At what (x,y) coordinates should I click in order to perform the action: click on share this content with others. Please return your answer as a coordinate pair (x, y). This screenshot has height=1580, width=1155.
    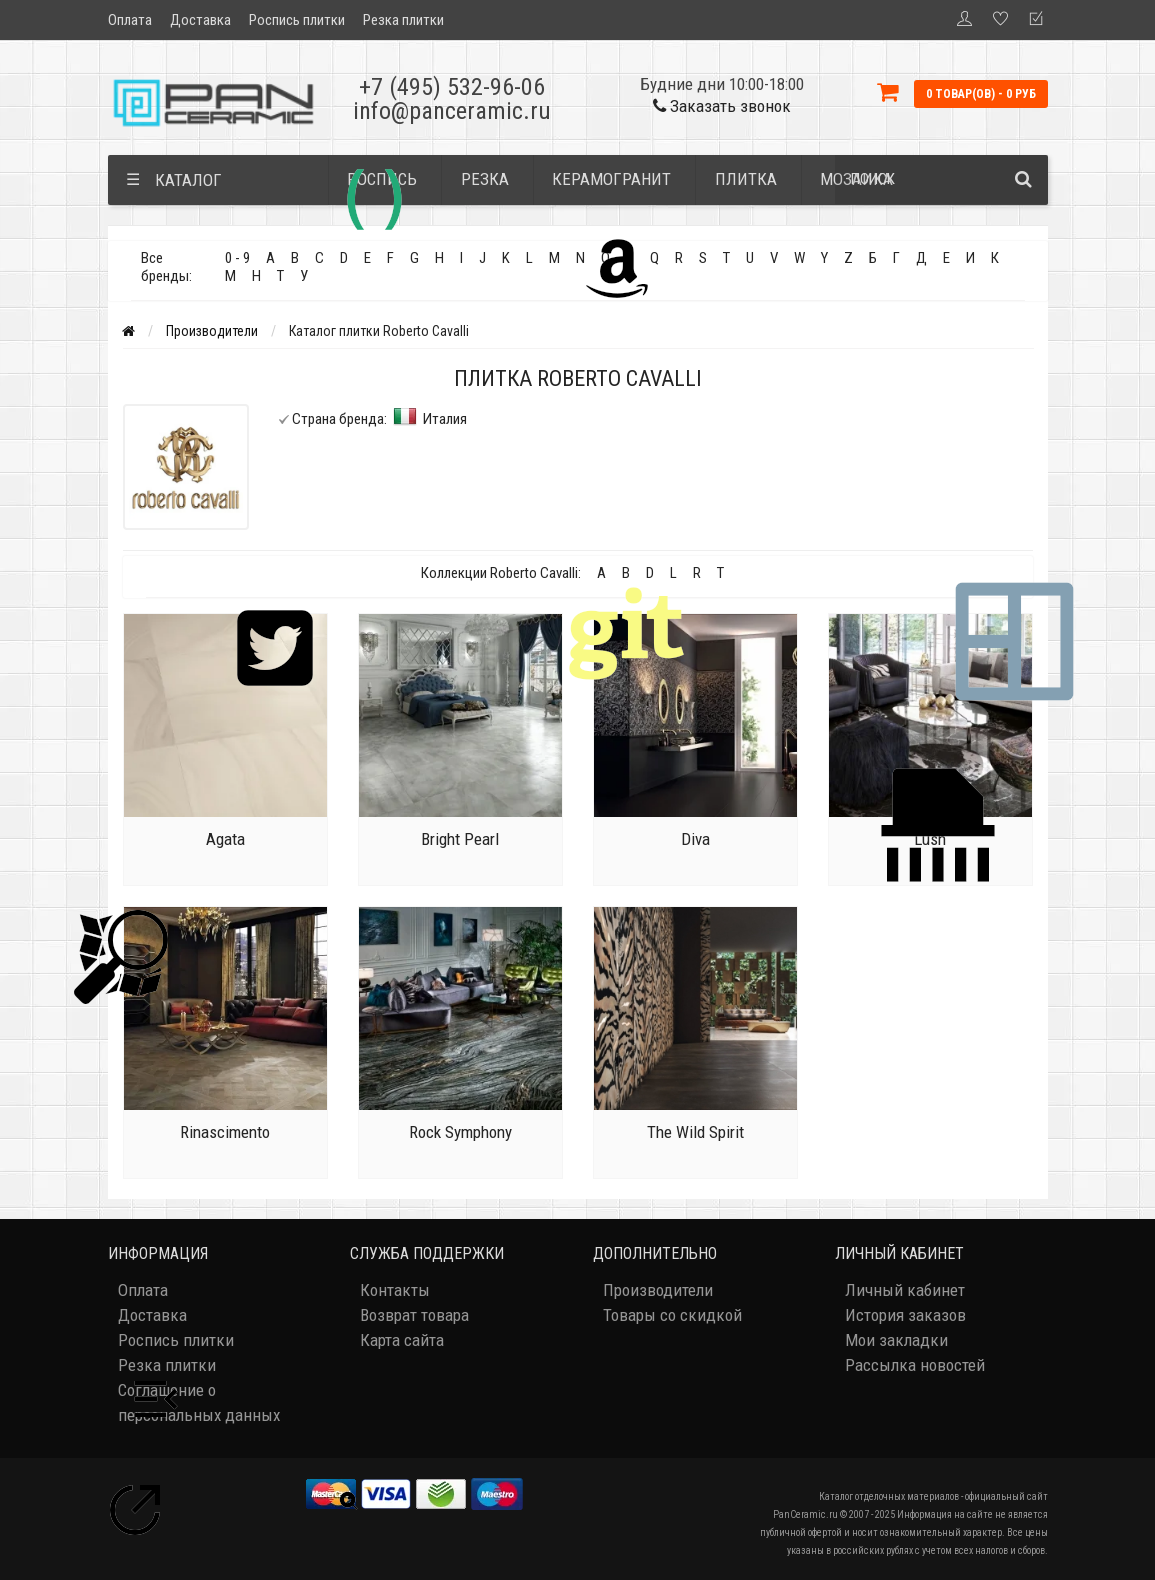
    Looking at the image, I should click on (135, 1510).